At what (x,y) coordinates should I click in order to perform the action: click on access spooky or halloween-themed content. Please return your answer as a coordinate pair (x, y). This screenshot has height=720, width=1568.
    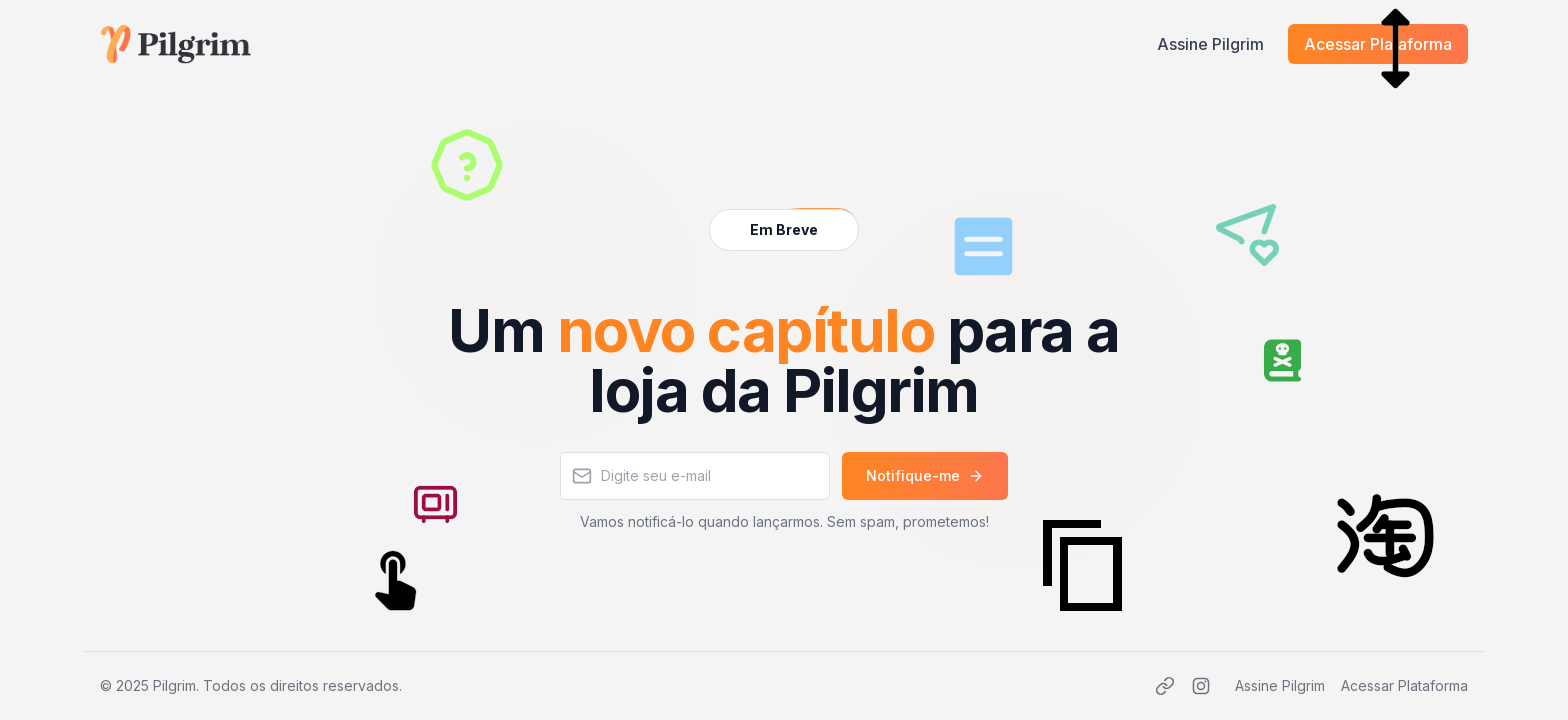
    Looking at the image, I should click on (1282, 360).